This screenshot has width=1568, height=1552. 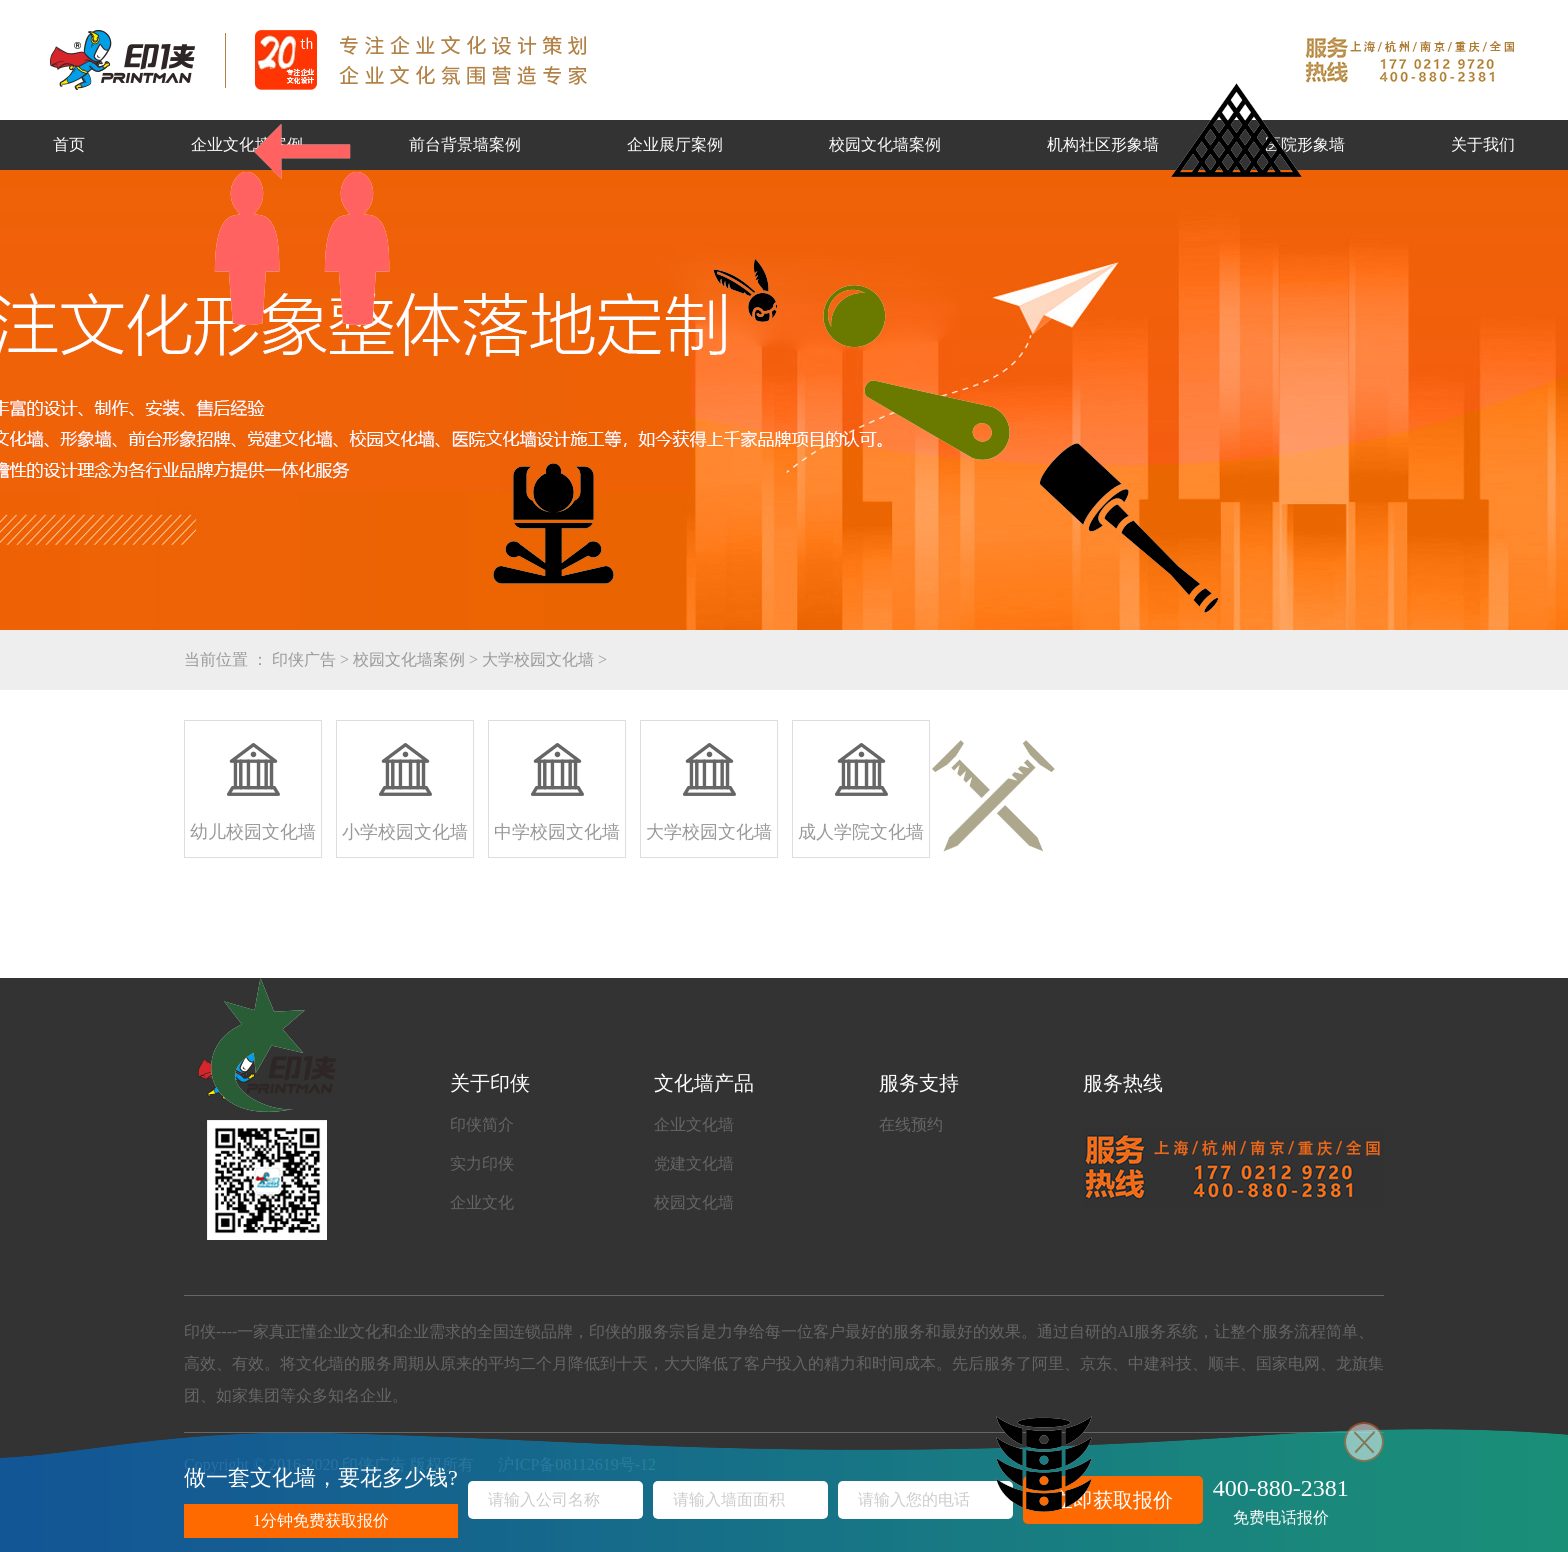 What do you see at coordinates (258, 1045) in the screenshot?
I see `perform a riposte or counter-attack move` at bounding box center [258, 1045].